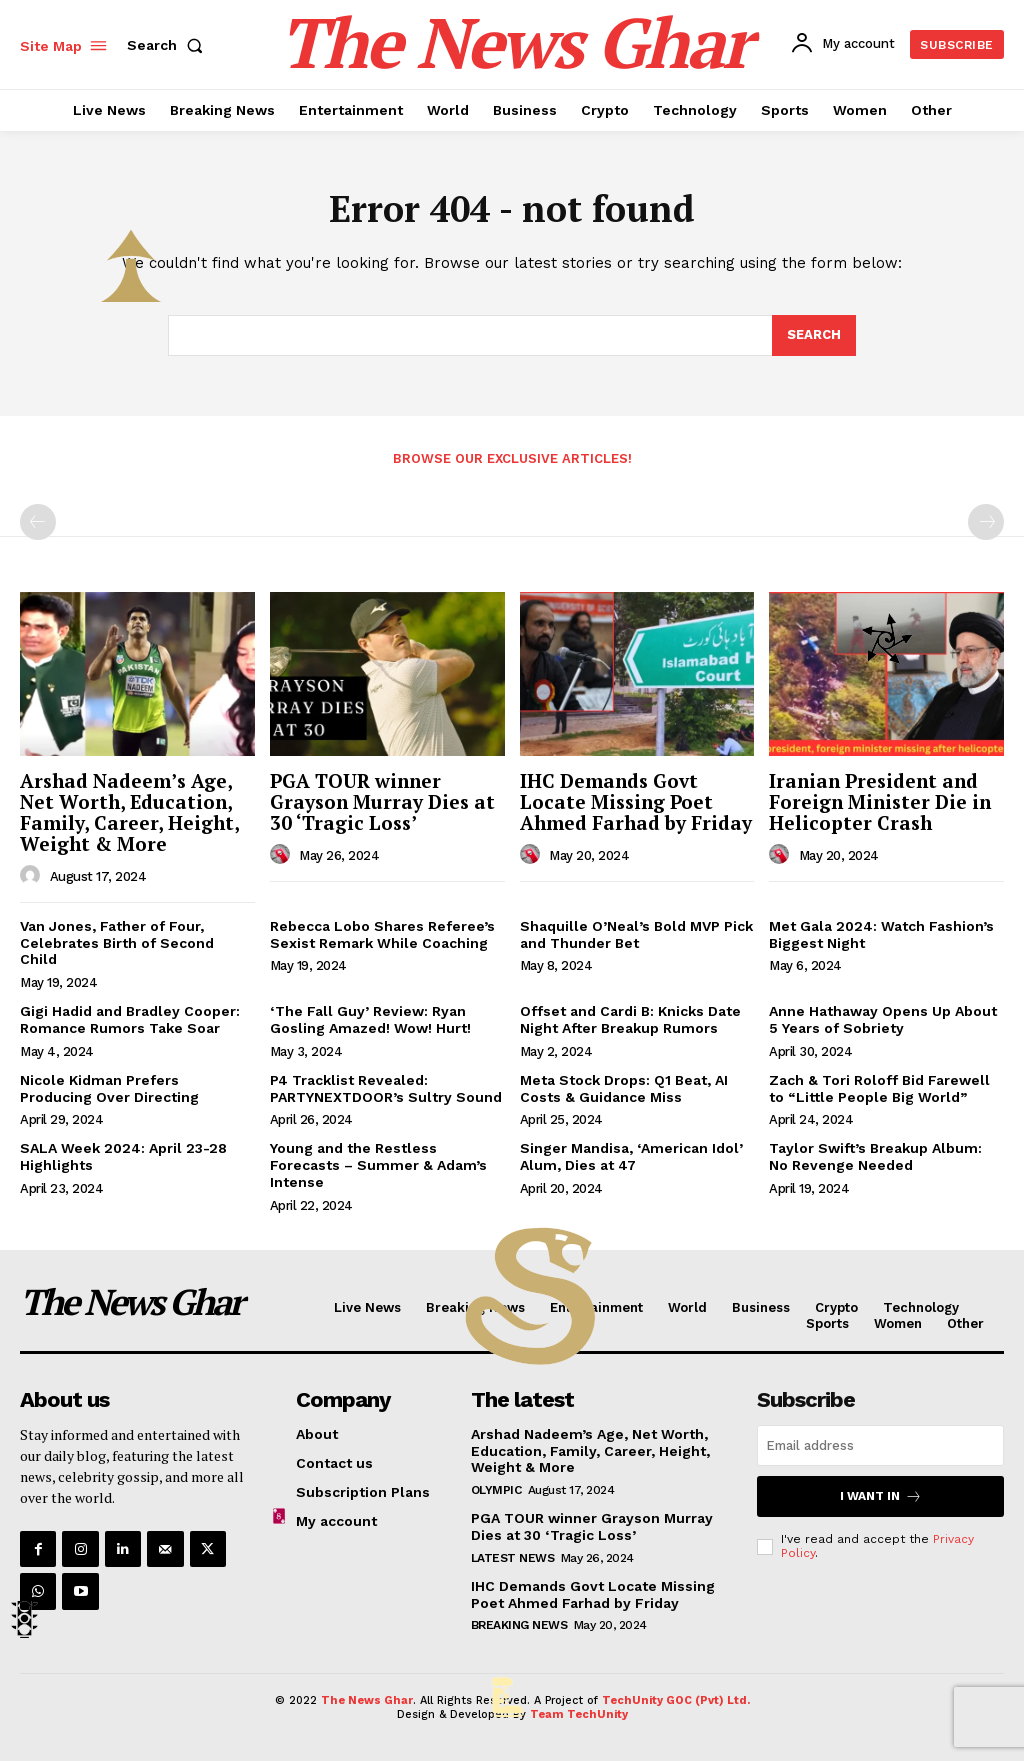 The image size is (1024, 1761). I want to click on select winter boot equipment, so click(507, 1697).